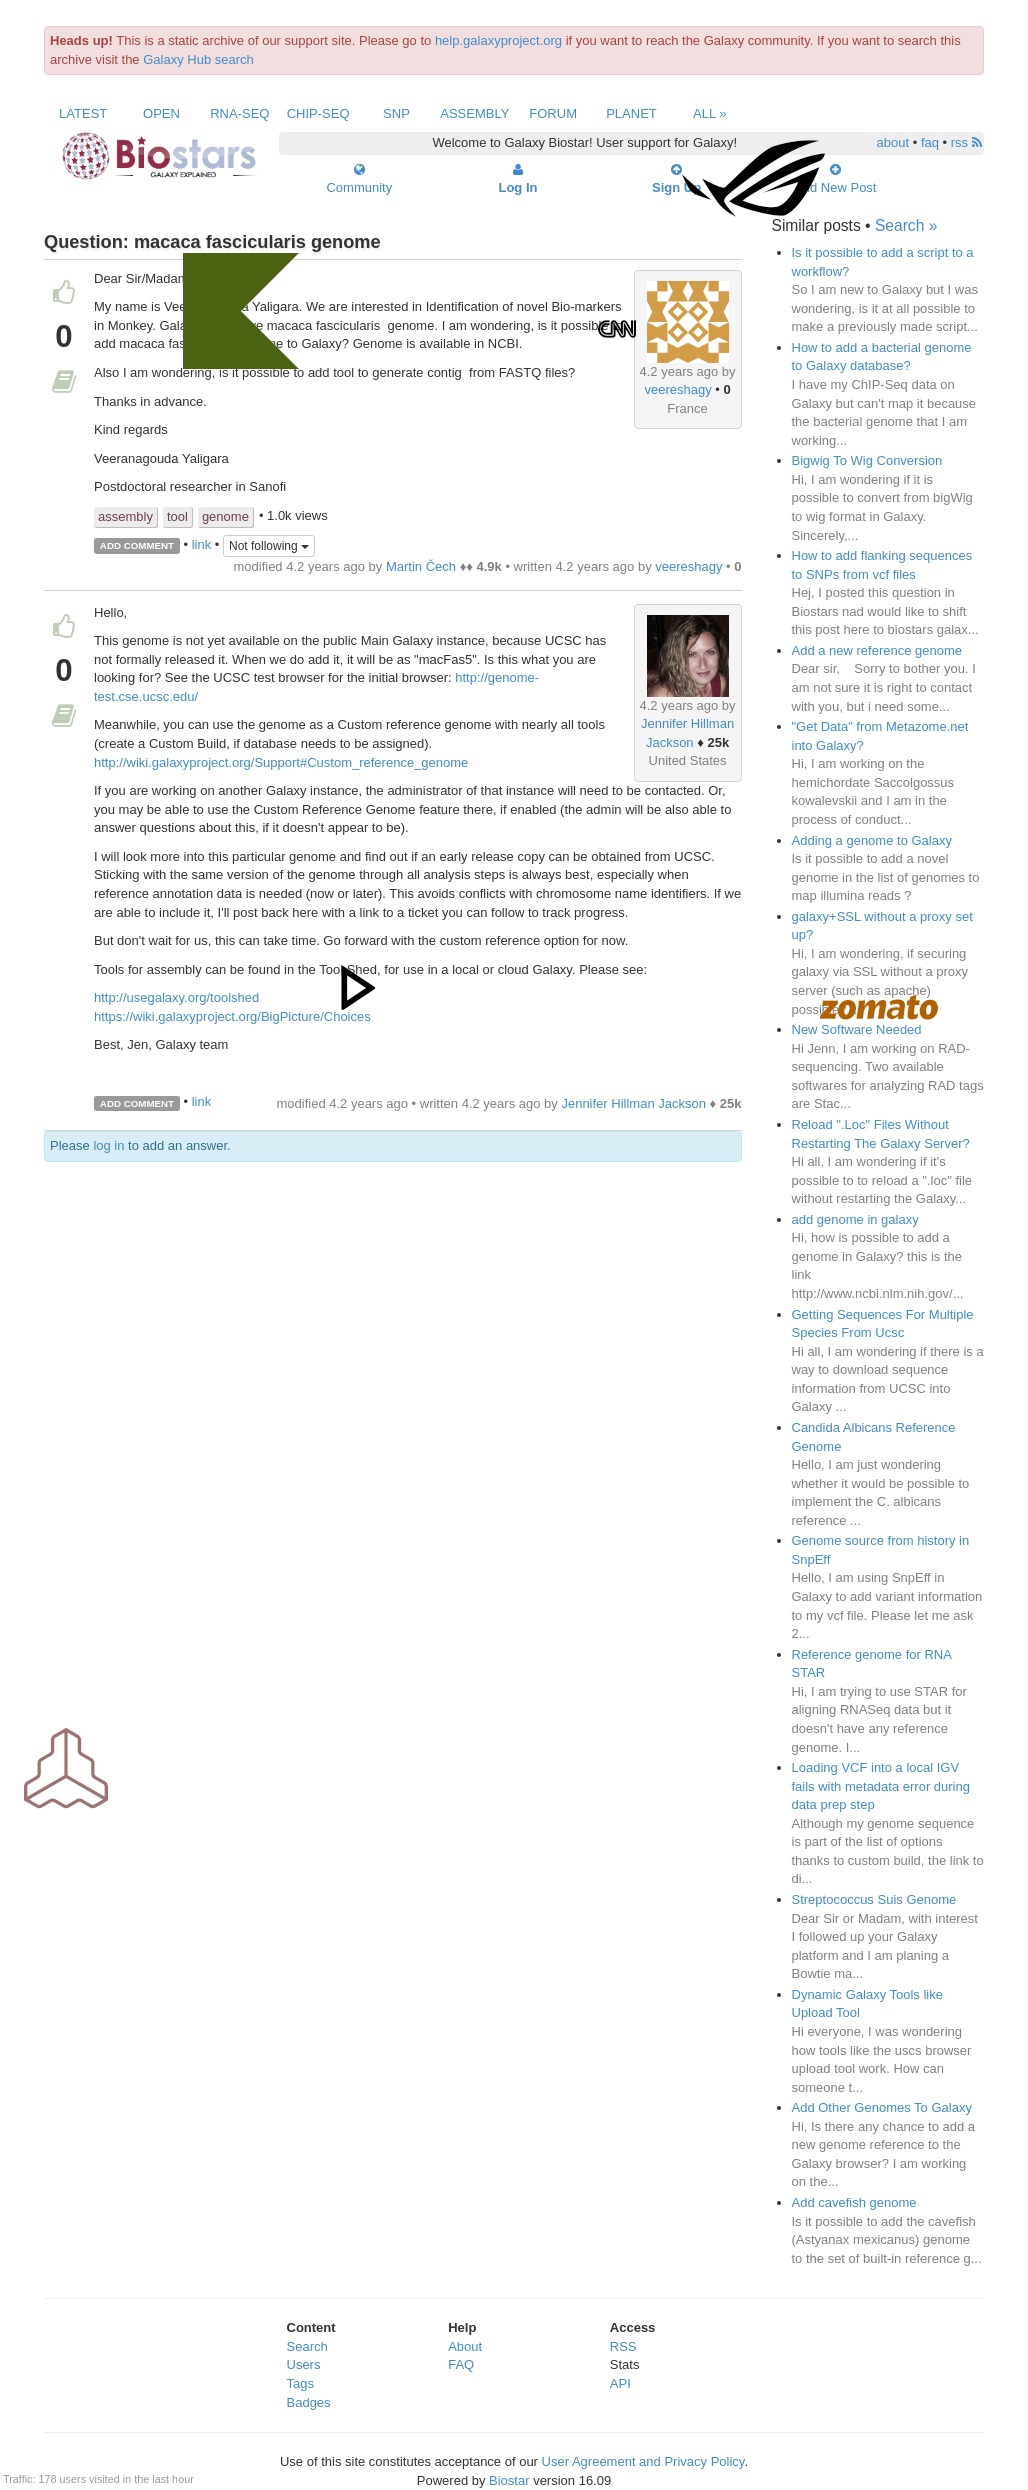  Describe the element at coordinates (617, 329) in the screenshot. I see `open the CNN news app` at that location.